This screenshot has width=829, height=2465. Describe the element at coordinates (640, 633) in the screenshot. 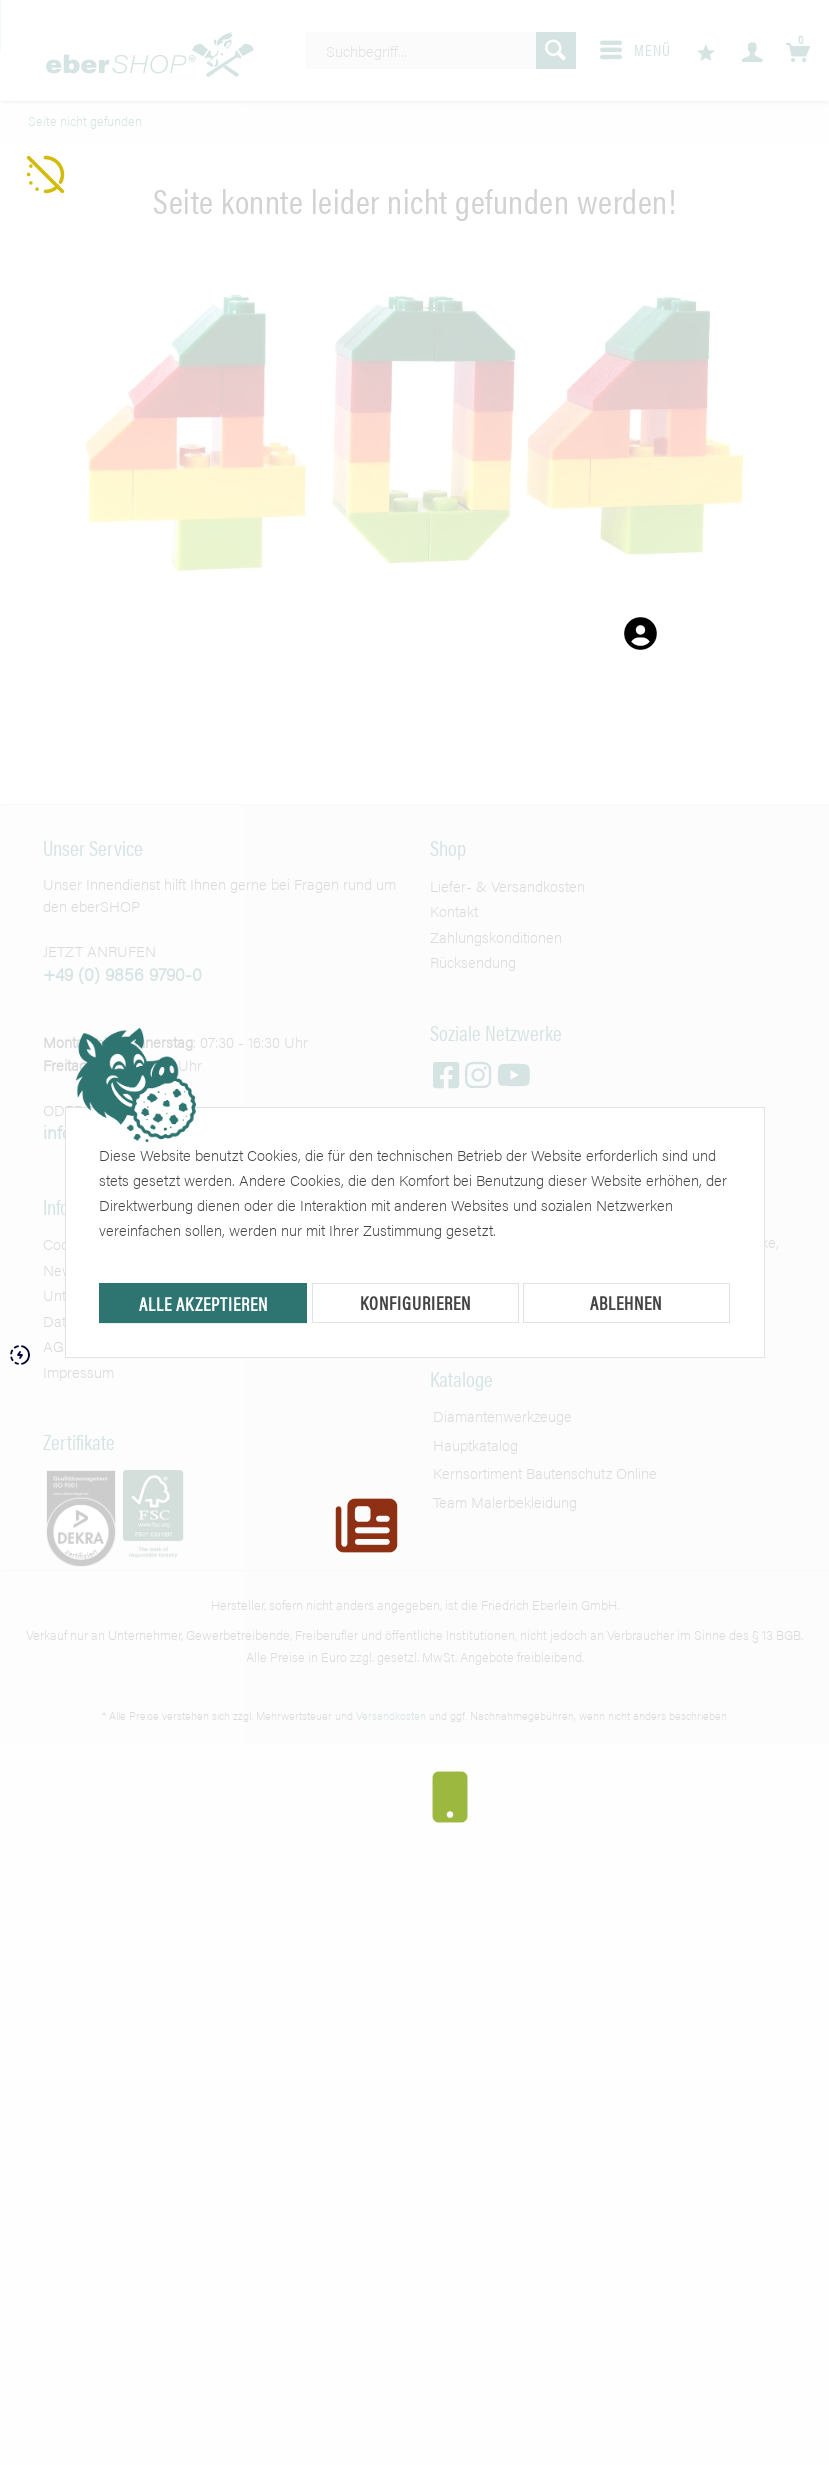

I see `view your profile` at that location.